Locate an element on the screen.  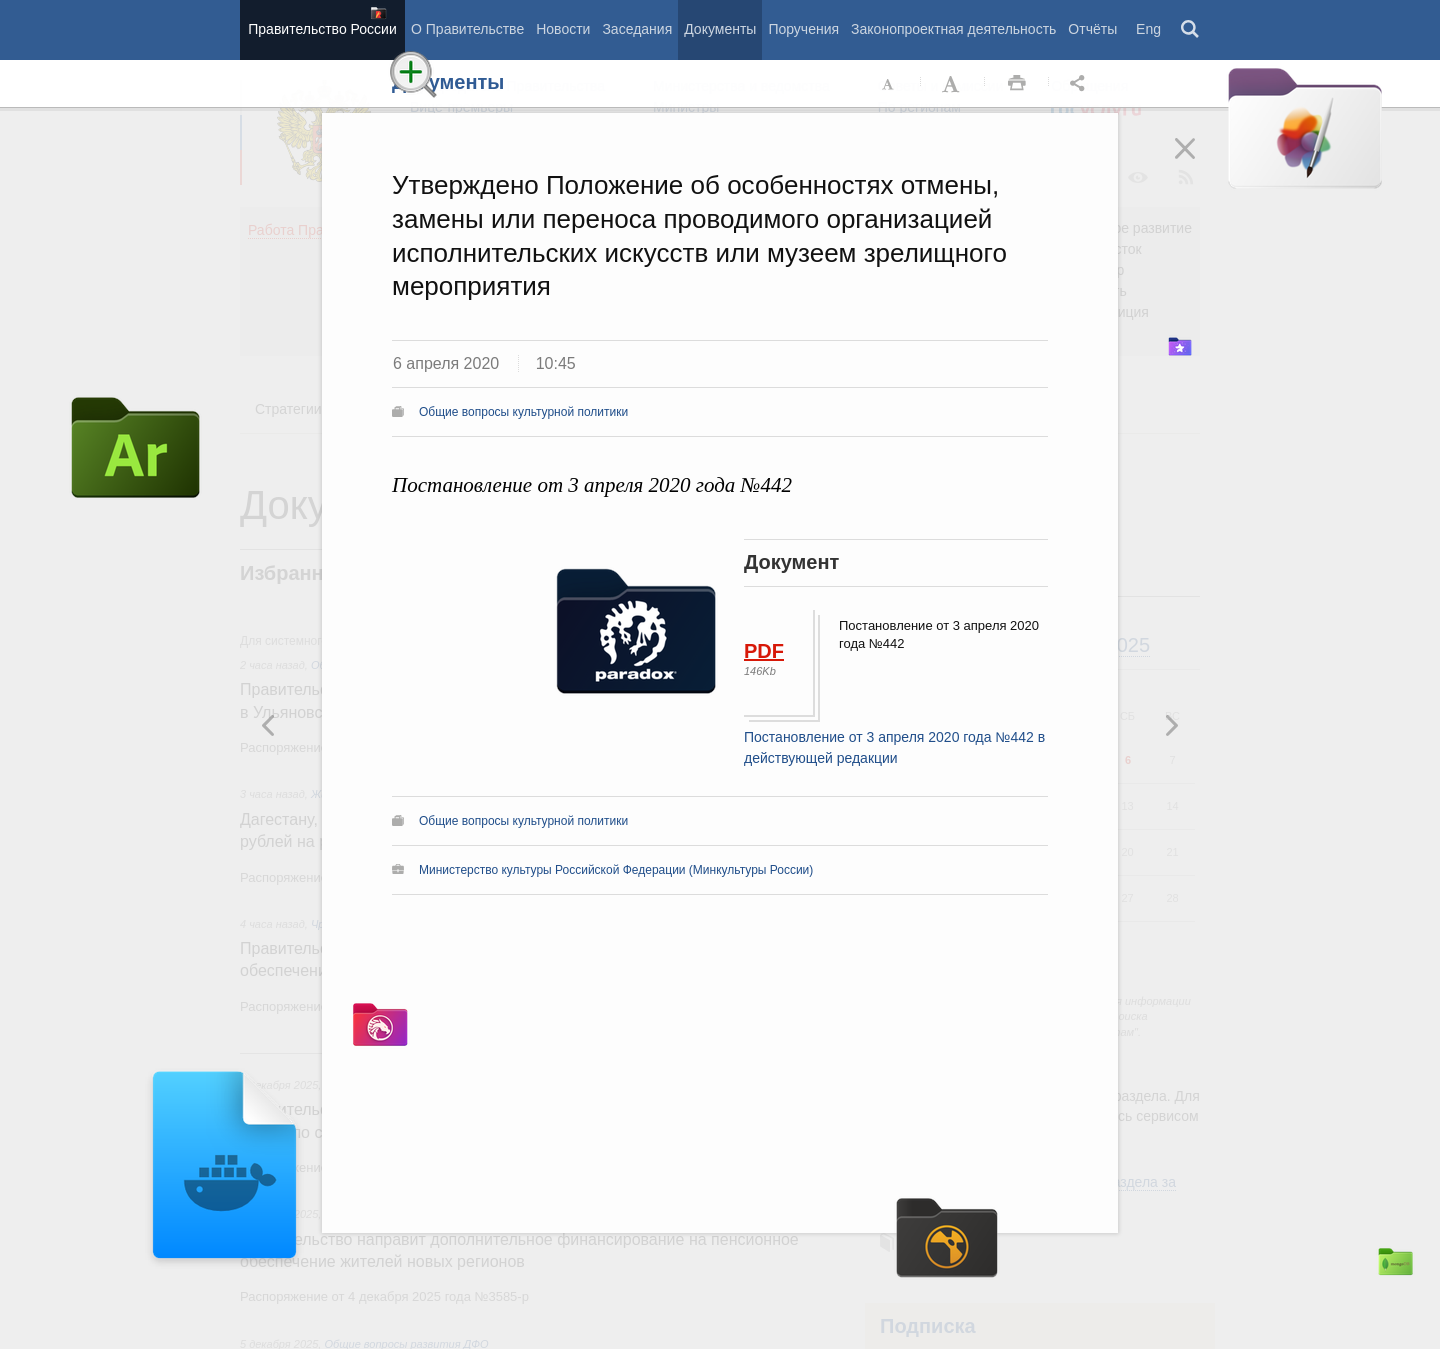
open folder containing MongoDB database files is located at coordinates (1395, 1262).